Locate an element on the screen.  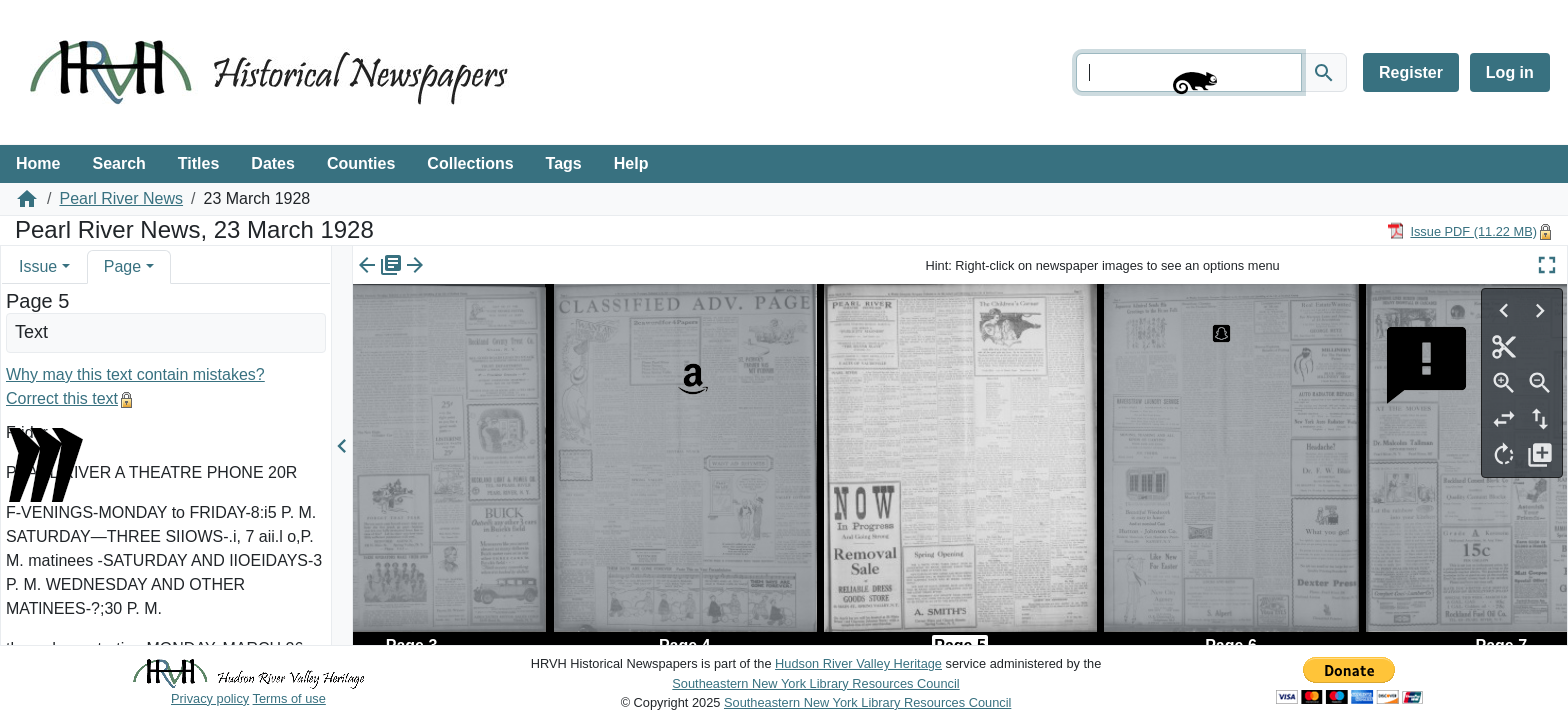
SUSE Linux brand logo is located at coordinates (1195, 83).